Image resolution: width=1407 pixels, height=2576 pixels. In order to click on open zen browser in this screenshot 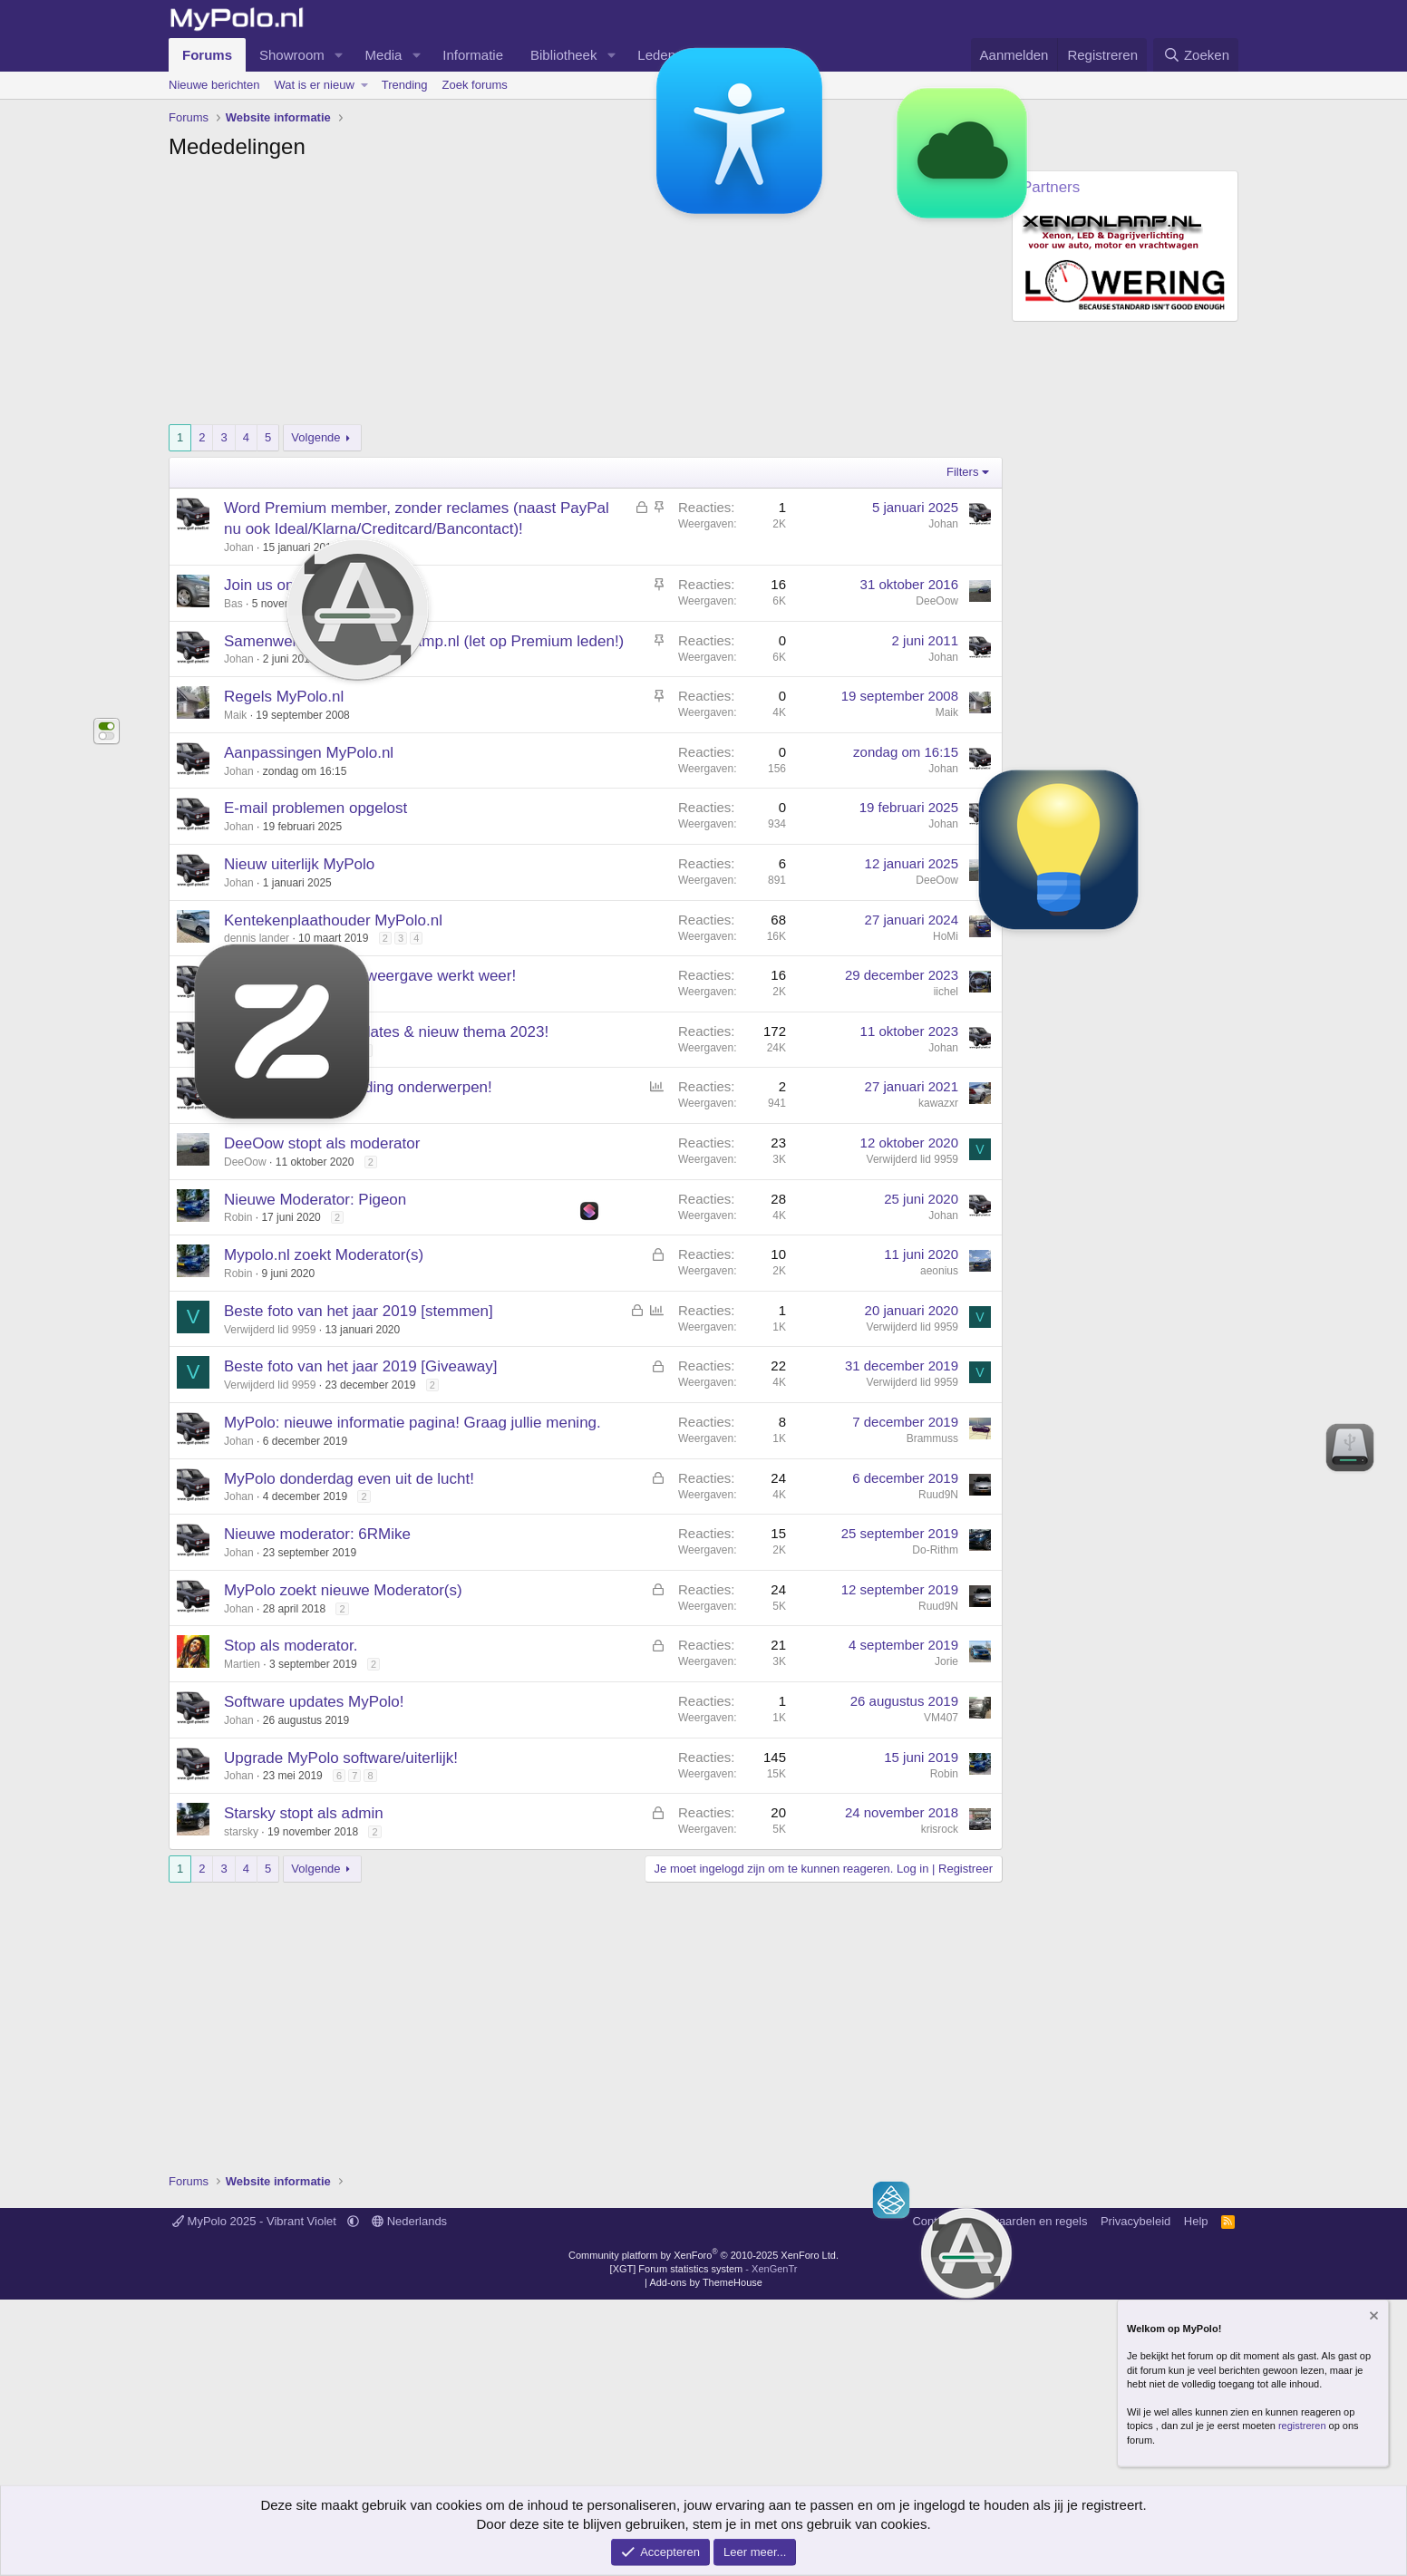, I will do `click(282, 1031)`.